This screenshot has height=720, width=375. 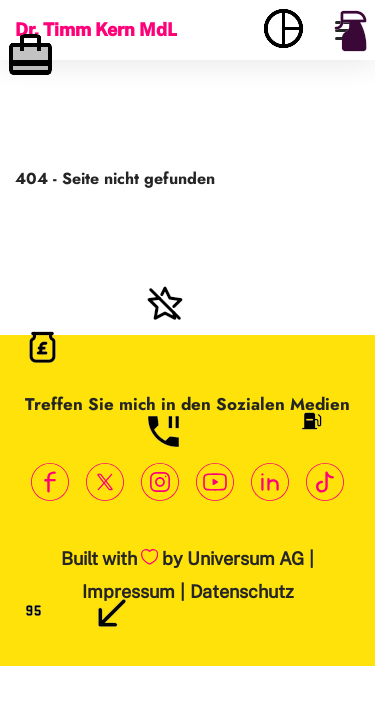 What do you see at coordinates (42, 346) in the screenshot?
I see `donate or tip in pounds` at bounding box center [42, 346].